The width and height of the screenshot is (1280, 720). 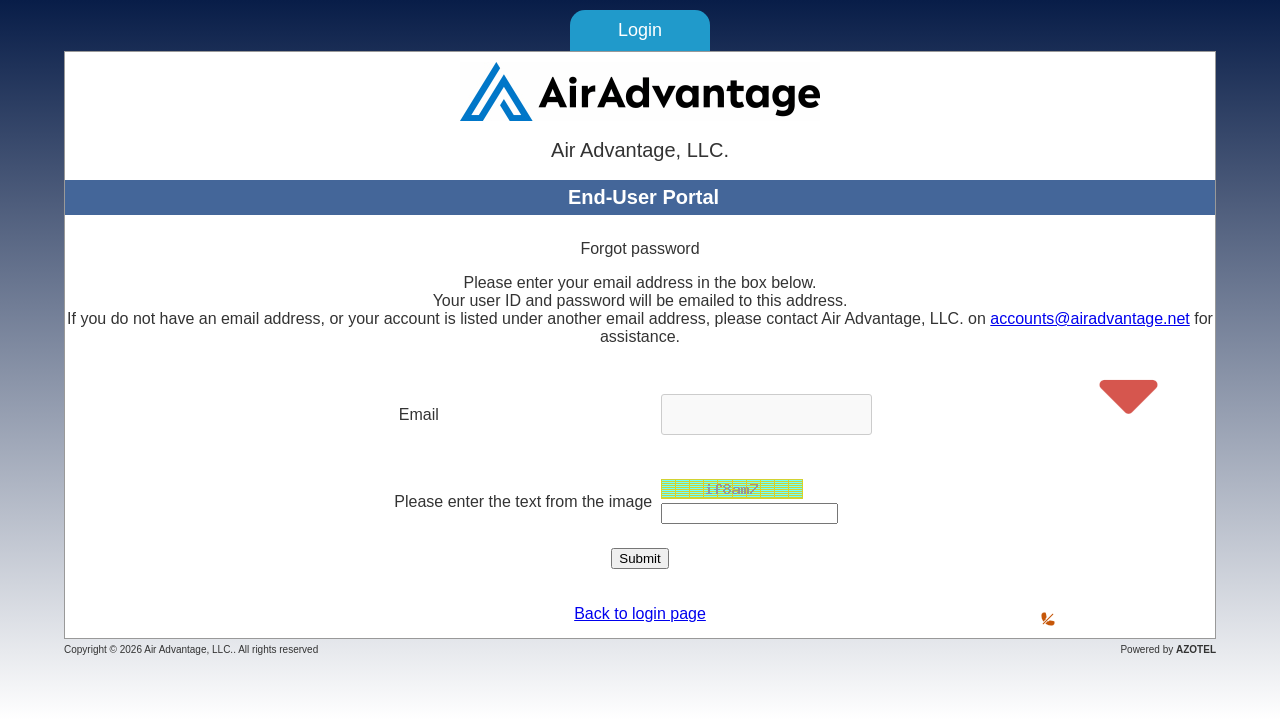 I want to click on expand a dropdown menu, so click(x=1128, y=394).